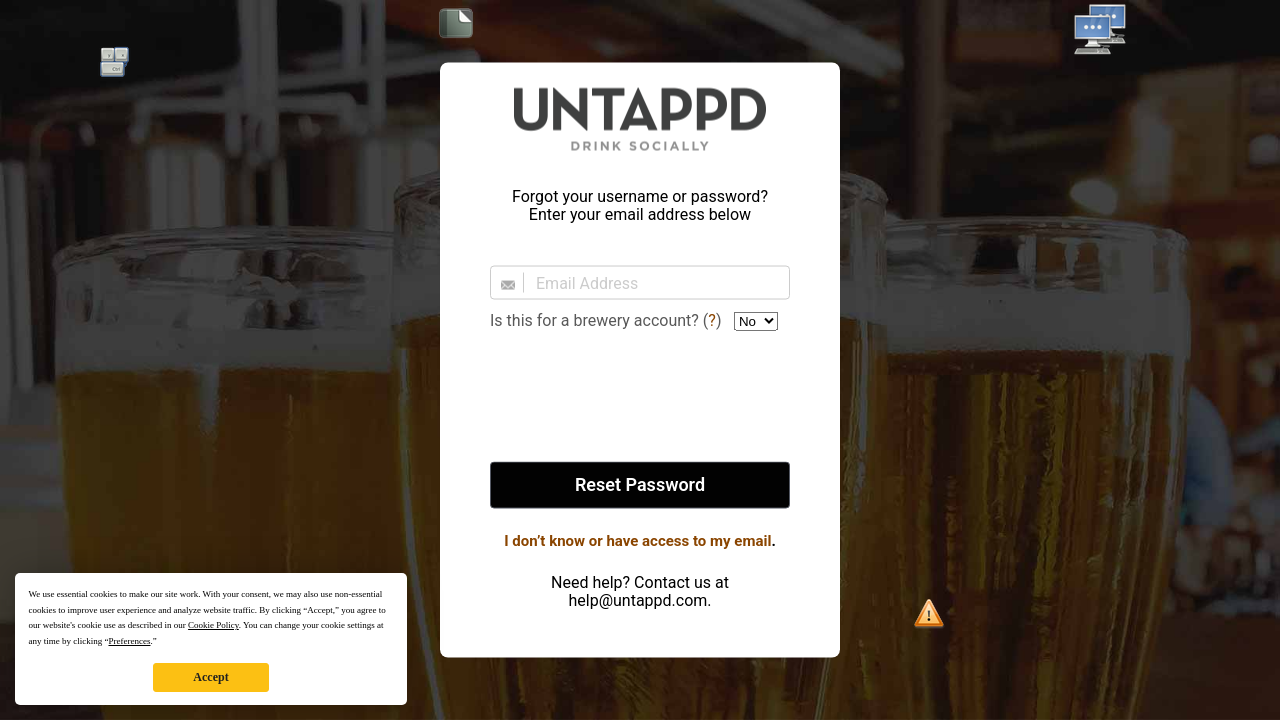 The height and width of the screenshot is (720, 1280). I want to click on indicates a warning or caution state, so click(929, 614).